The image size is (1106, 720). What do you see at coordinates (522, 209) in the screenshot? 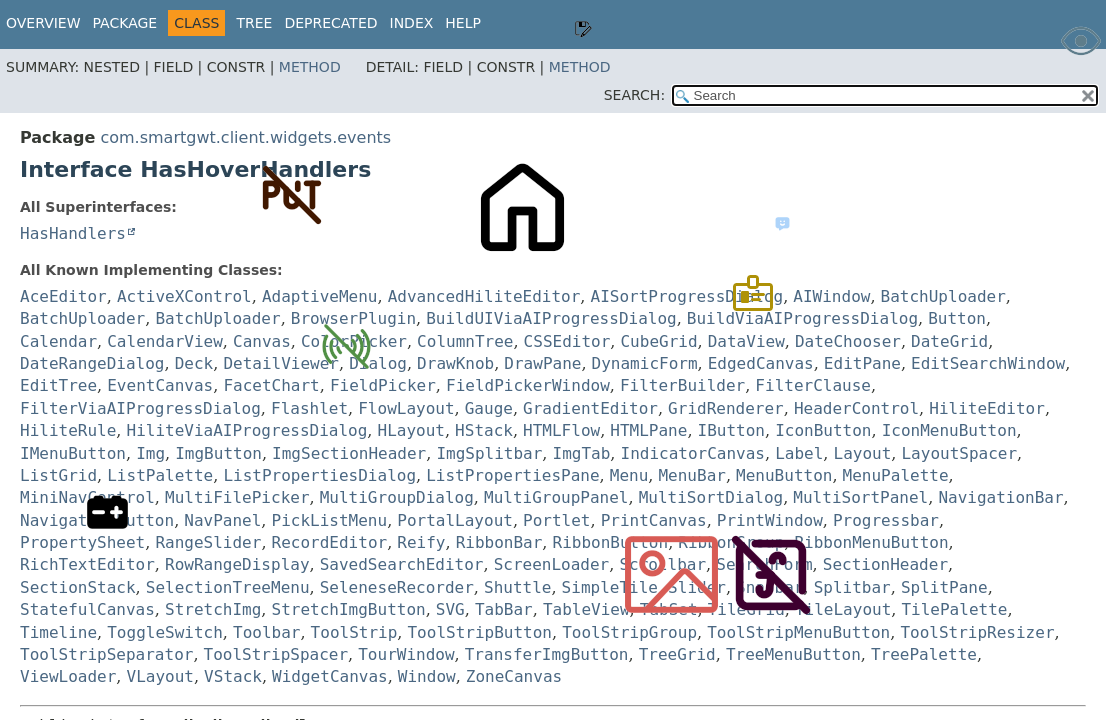
I see `navigate to home screen` at bounding box center [522, 209].